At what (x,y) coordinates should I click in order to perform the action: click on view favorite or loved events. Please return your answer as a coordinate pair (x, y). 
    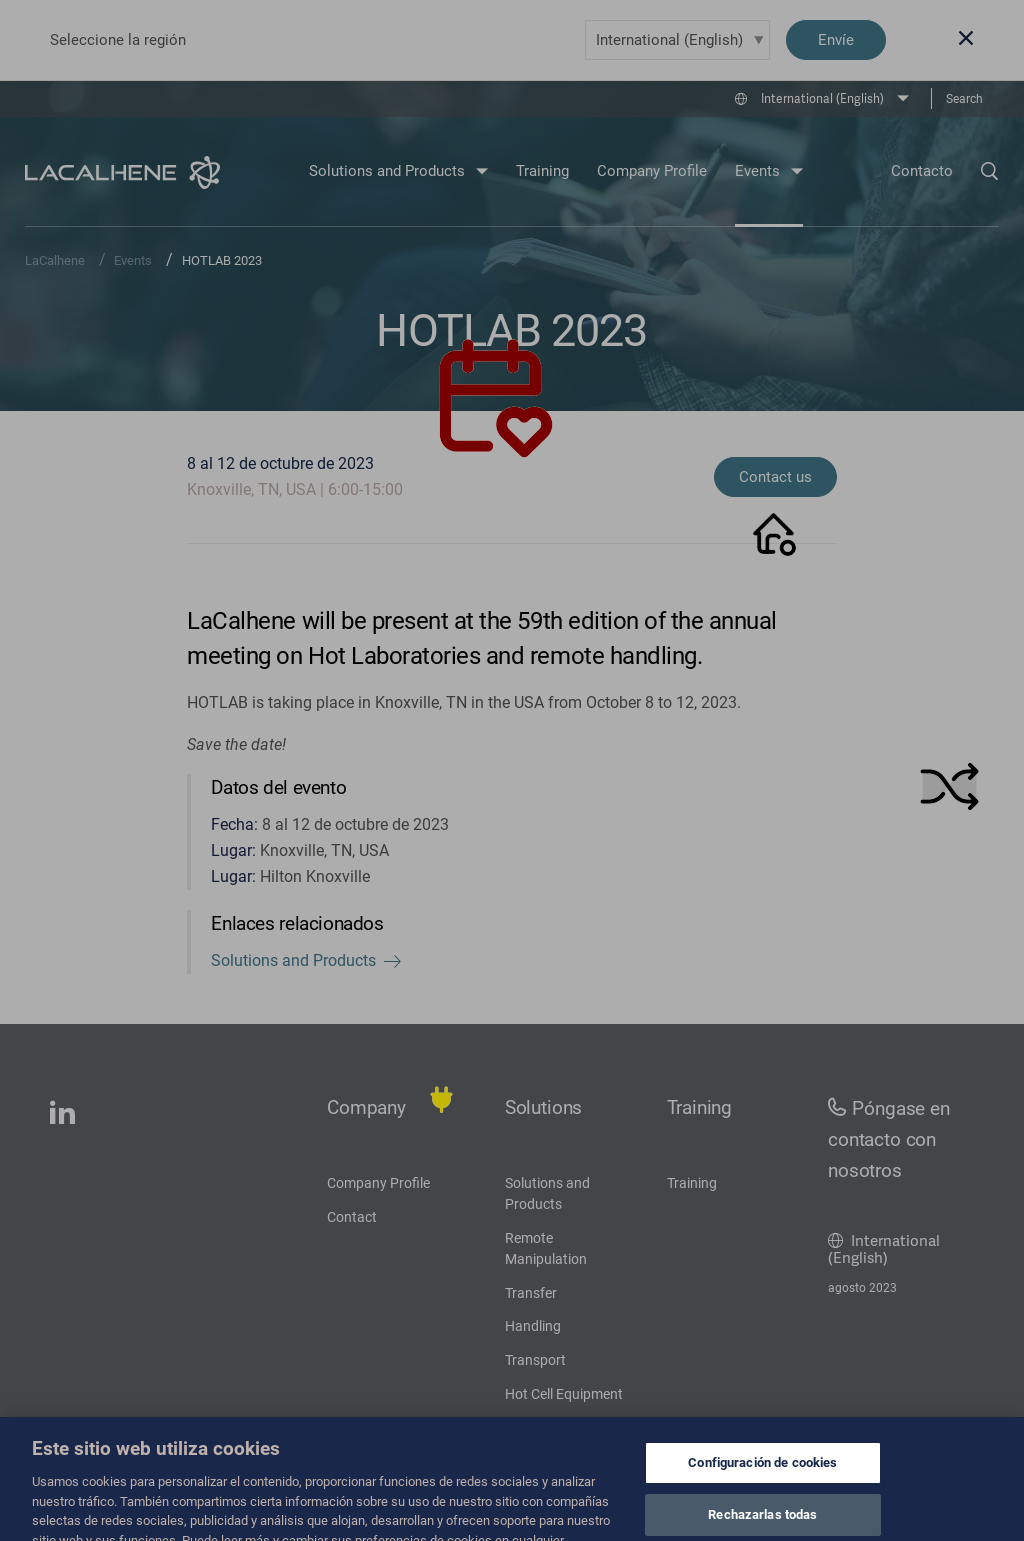
    Looking at the image, I should click on (490, 395).